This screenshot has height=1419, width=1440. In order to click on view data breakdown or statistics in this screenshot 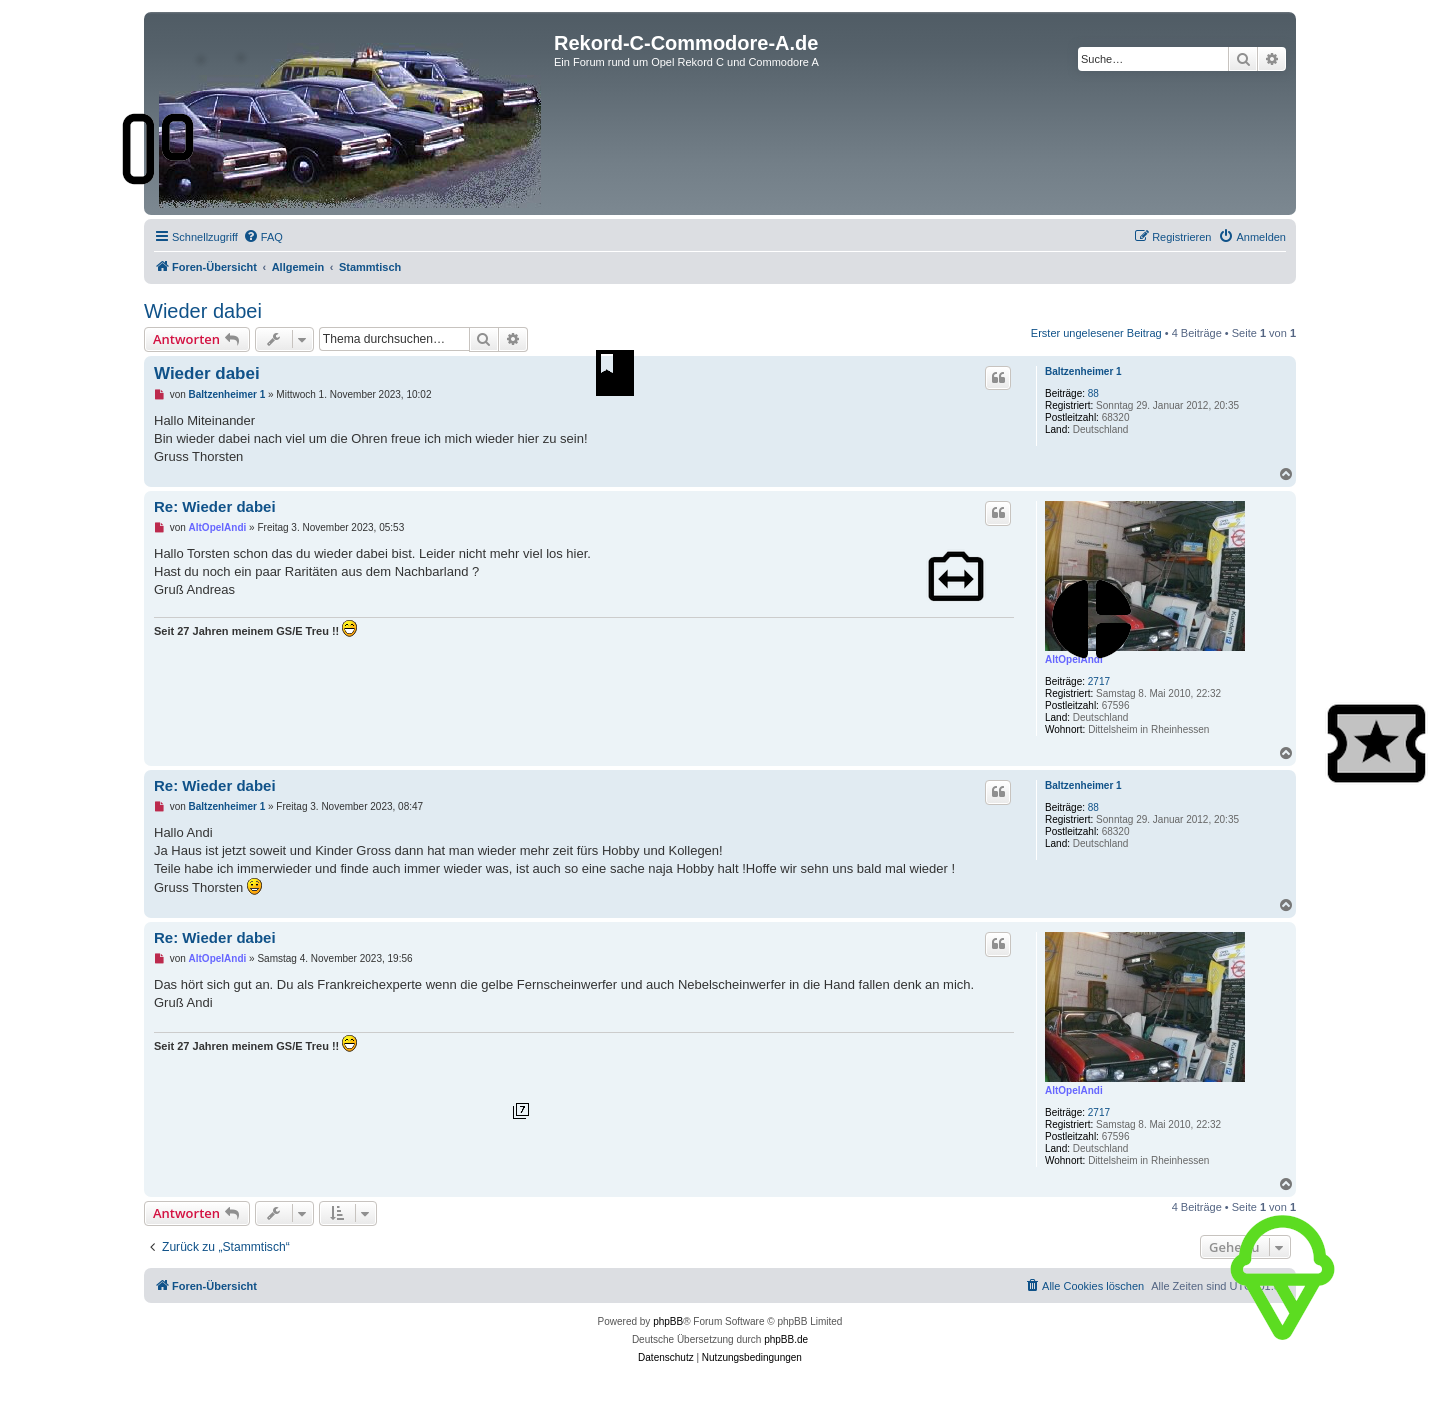, I will do `click(1092, 619)`.